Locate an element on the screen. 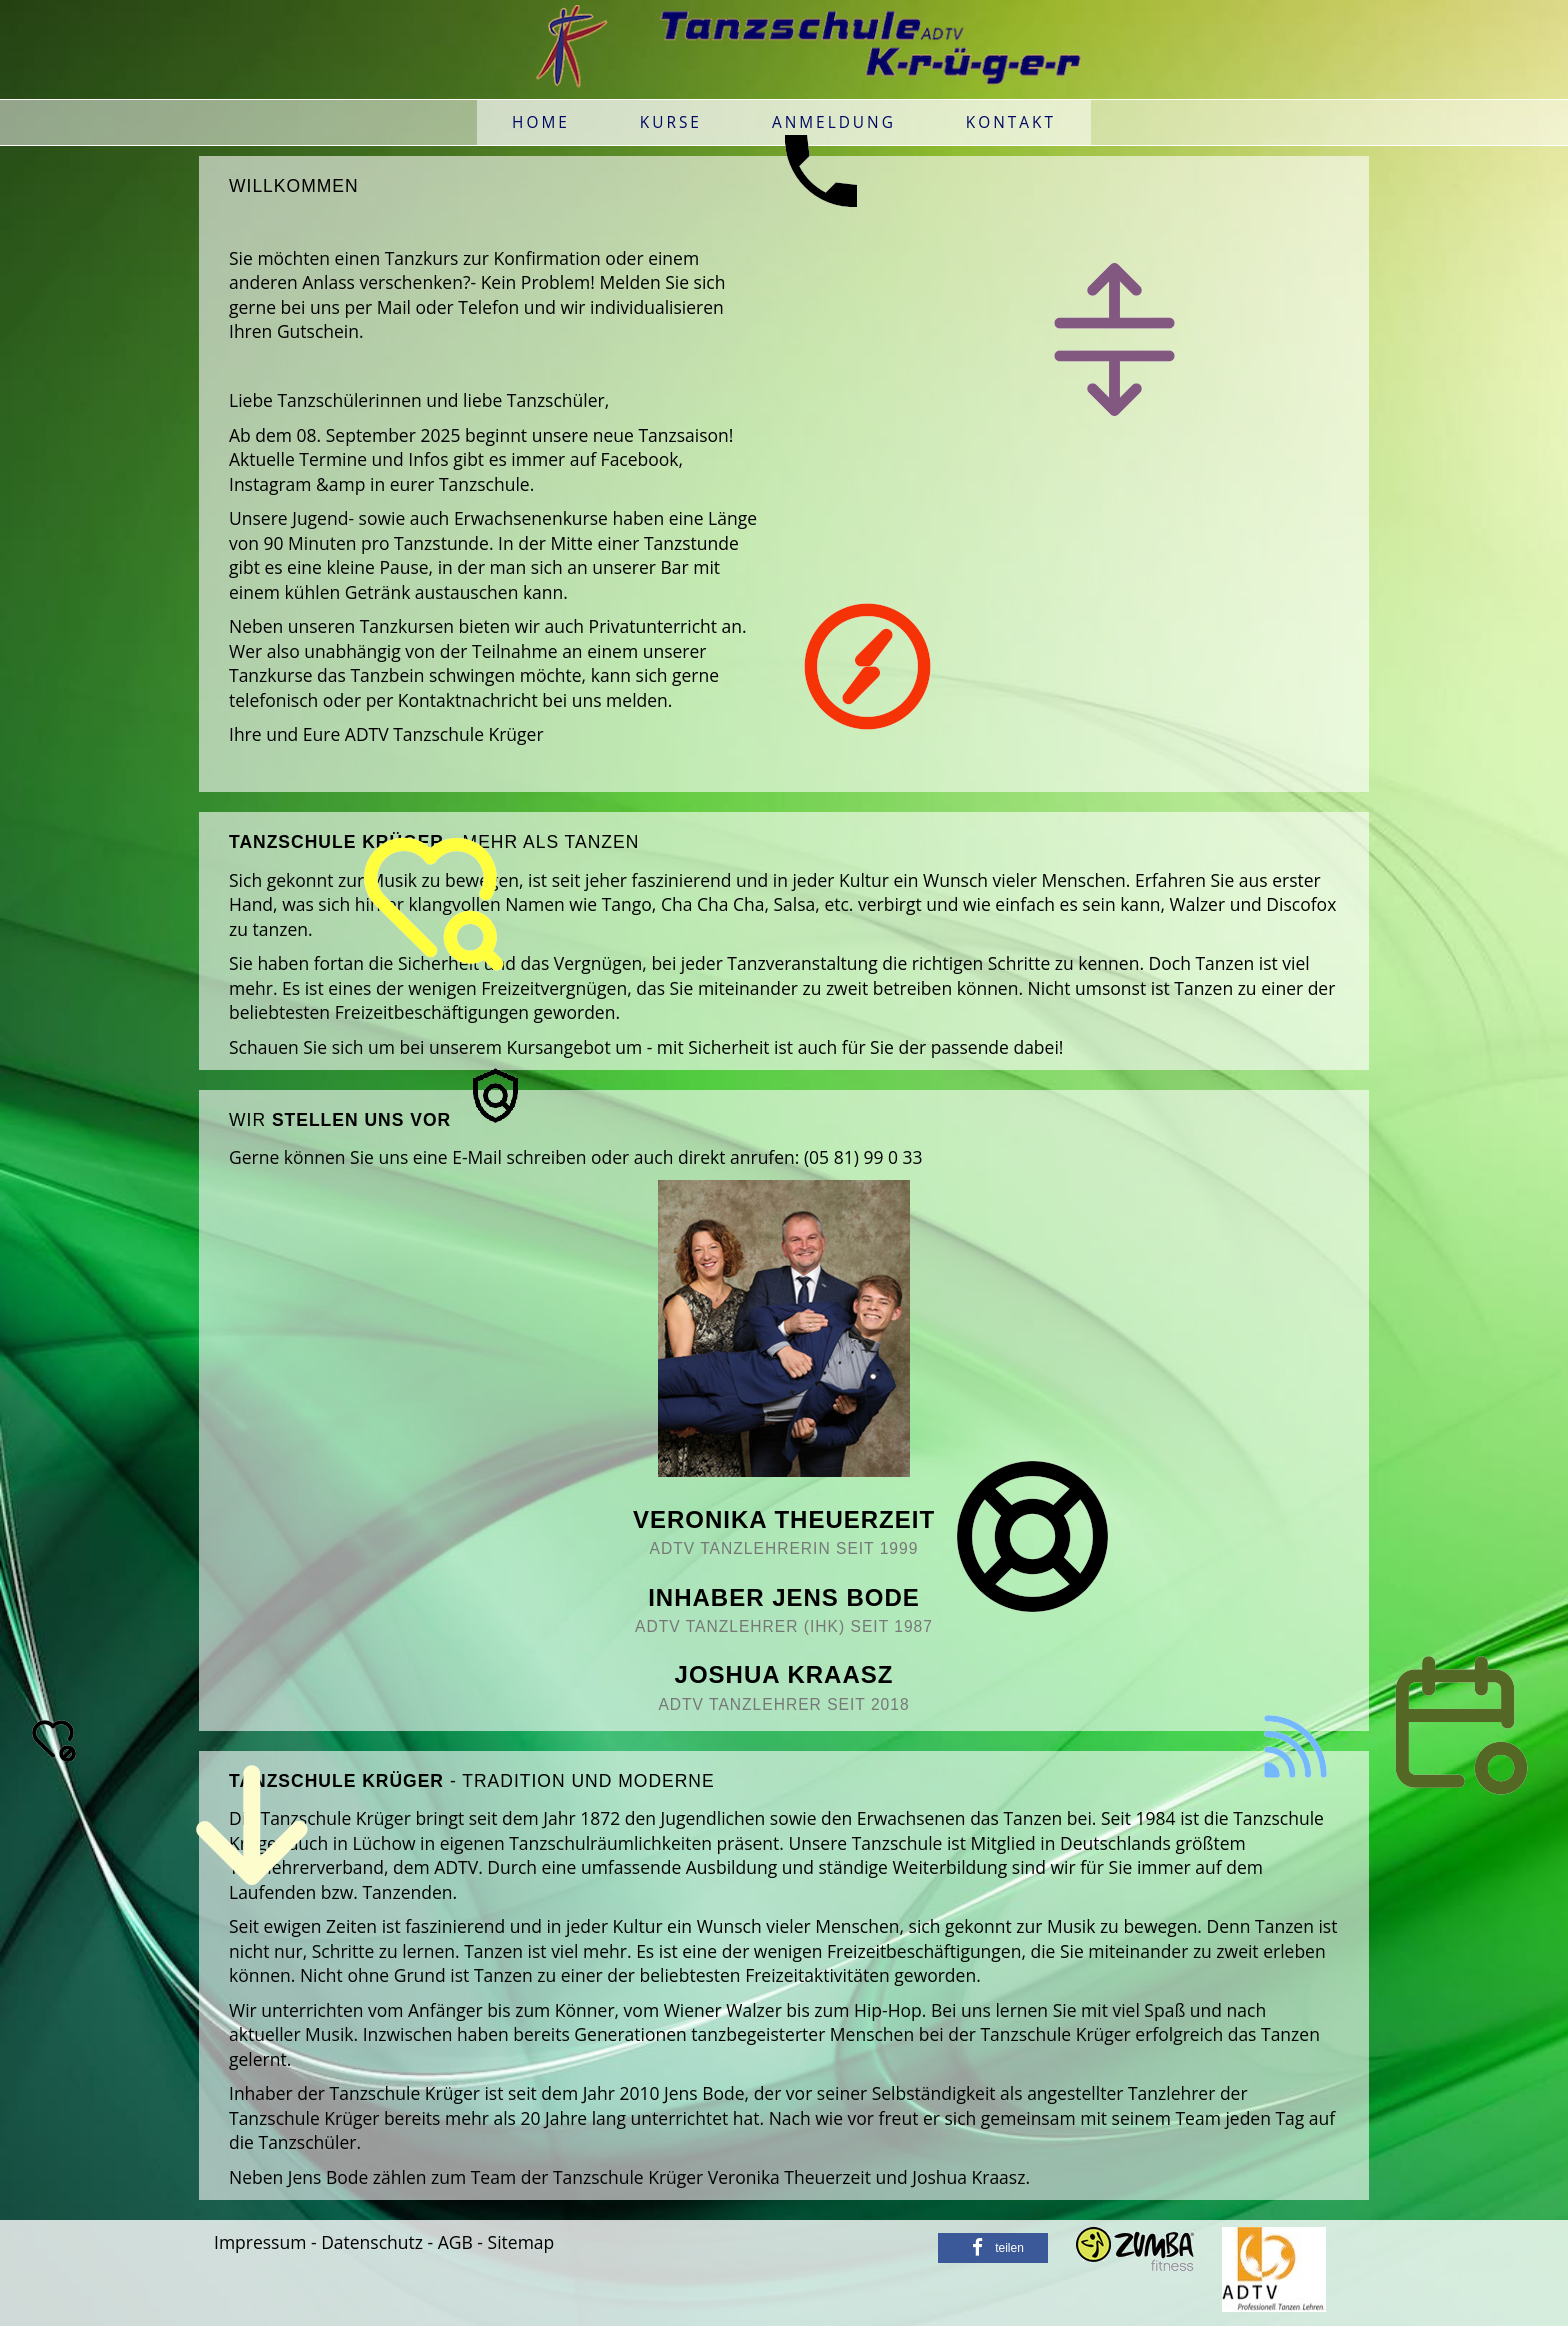 The height and width of the screenshot is (2326, 1568). scroll down or view more content is located at coordinates (249, 1821).